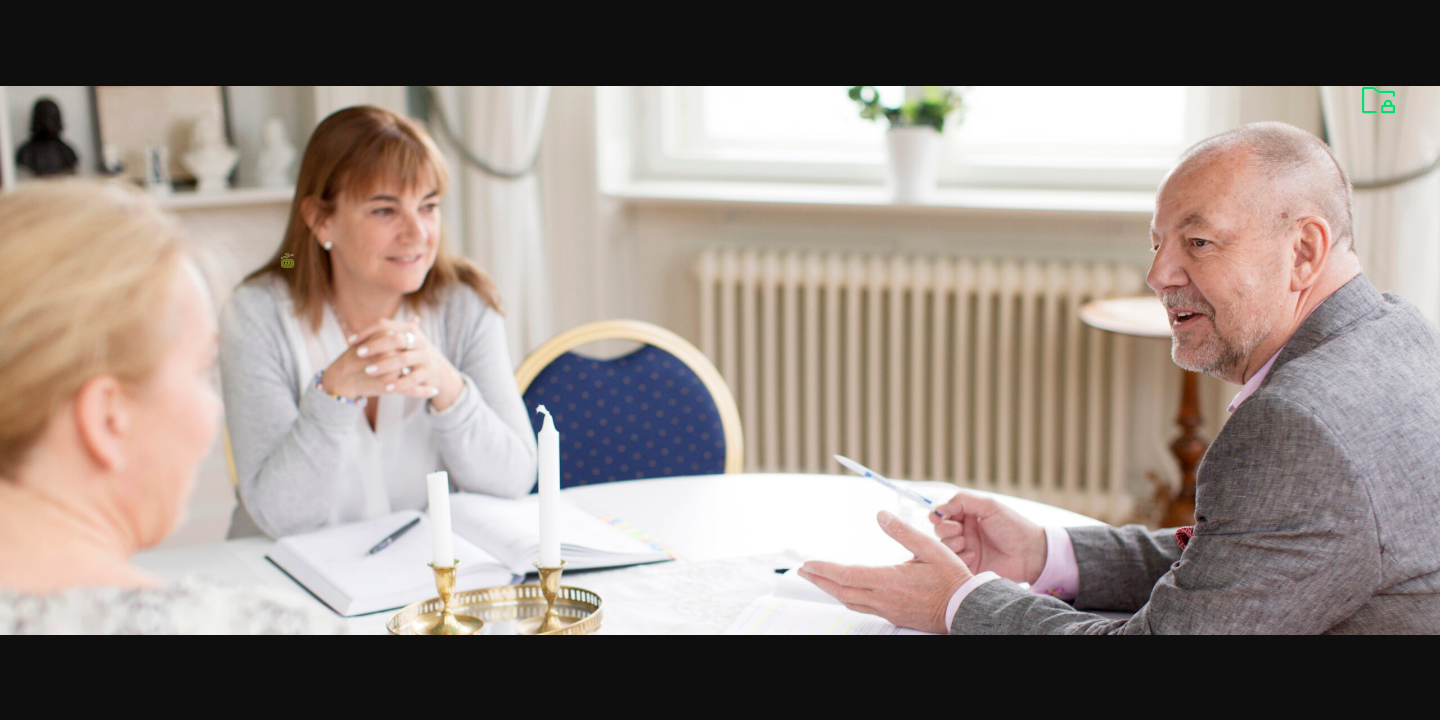 The image size is (1440, 720). I want to click on access a password-protected folder, so click(1378, 99).